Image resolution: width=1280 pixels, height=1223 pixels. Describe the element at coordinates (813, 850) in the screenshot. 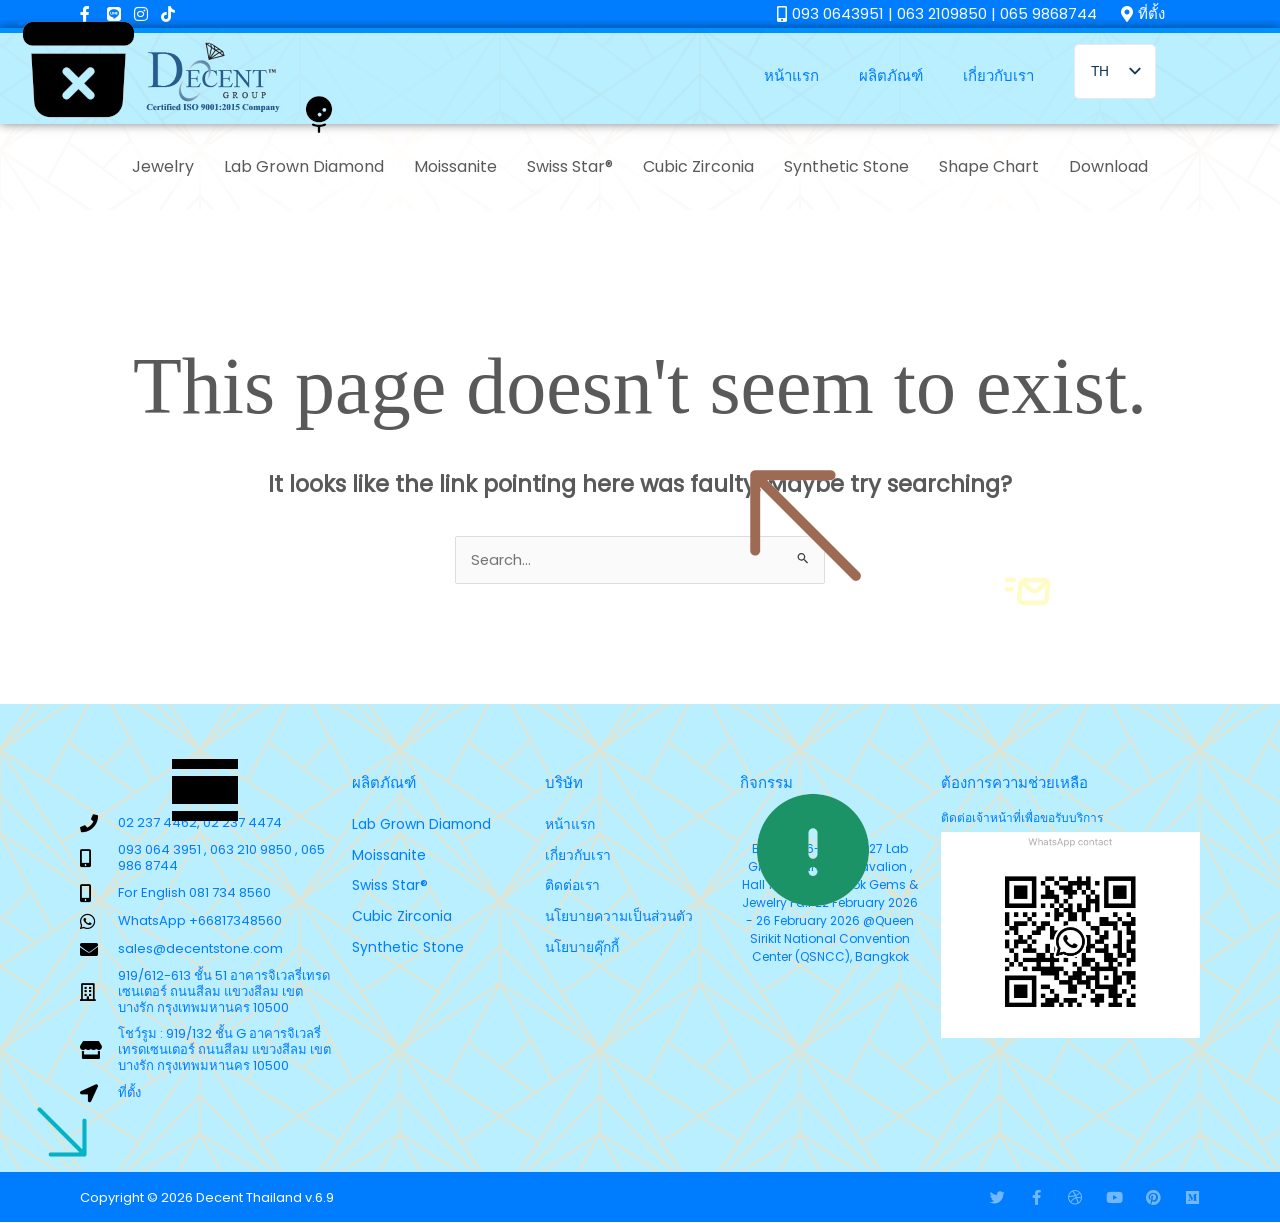

I see `indicates a warning or alert requiring attention` at that location.